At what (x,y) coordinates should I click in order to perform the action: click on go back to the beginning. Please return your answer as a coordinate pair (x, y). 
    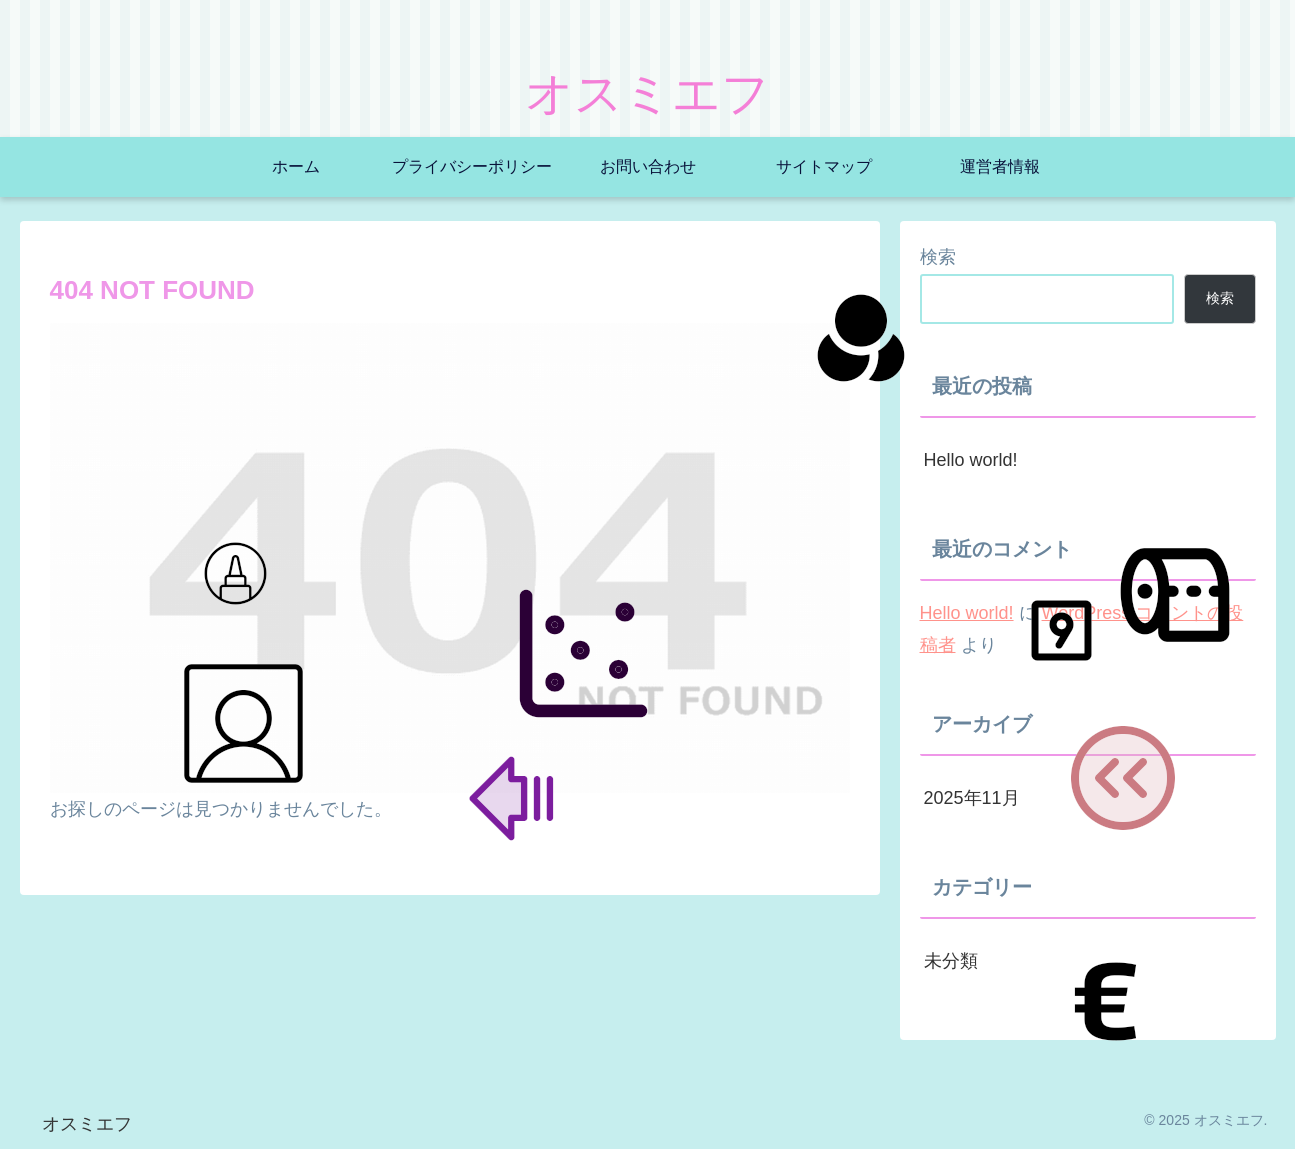
    Looking at the image, I should click on (1123, 778).